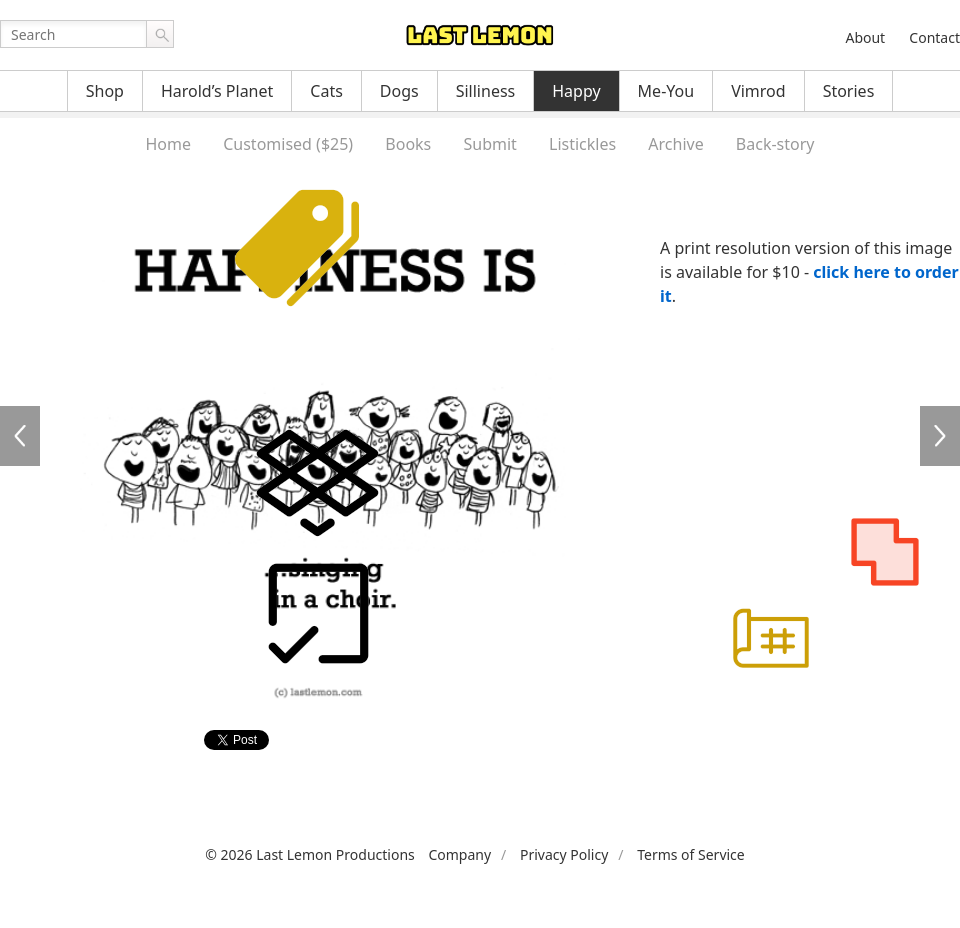 This screenshot has width=960, height=928. I want to click on view project blueprints or technical plans, so click(771, 641).